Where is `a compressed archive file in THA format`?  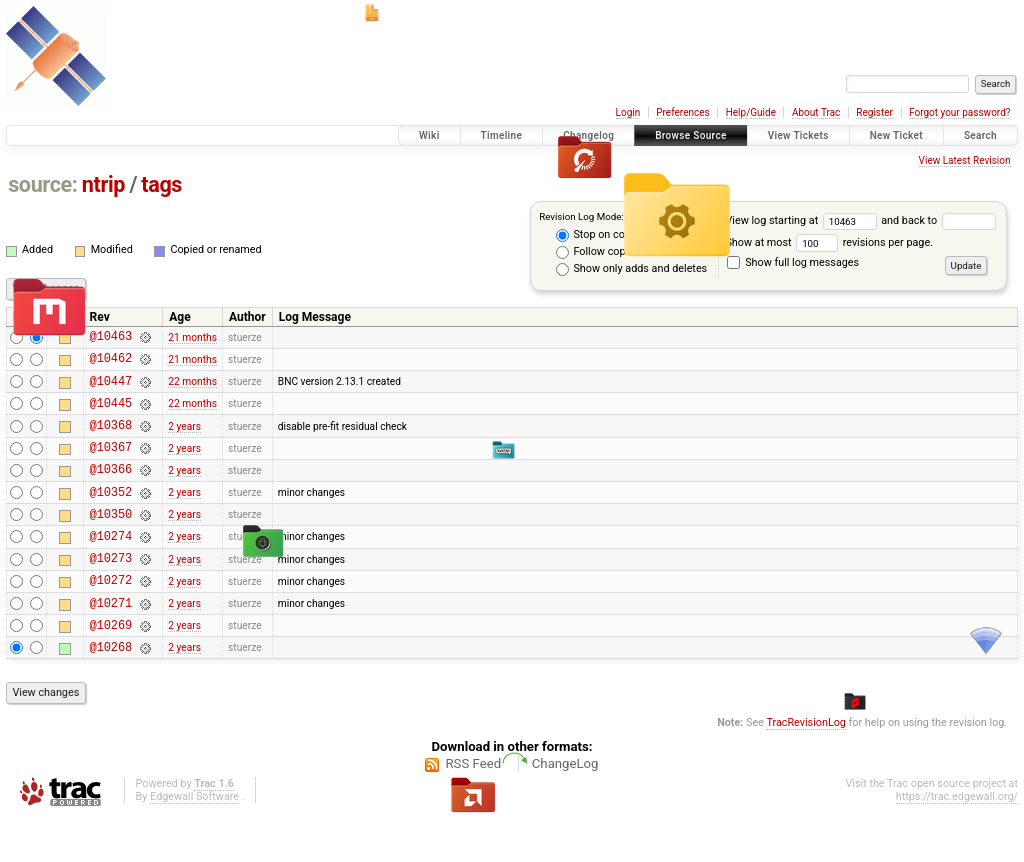 a compressed archive file in THA format is located at coordinates (372, 13).